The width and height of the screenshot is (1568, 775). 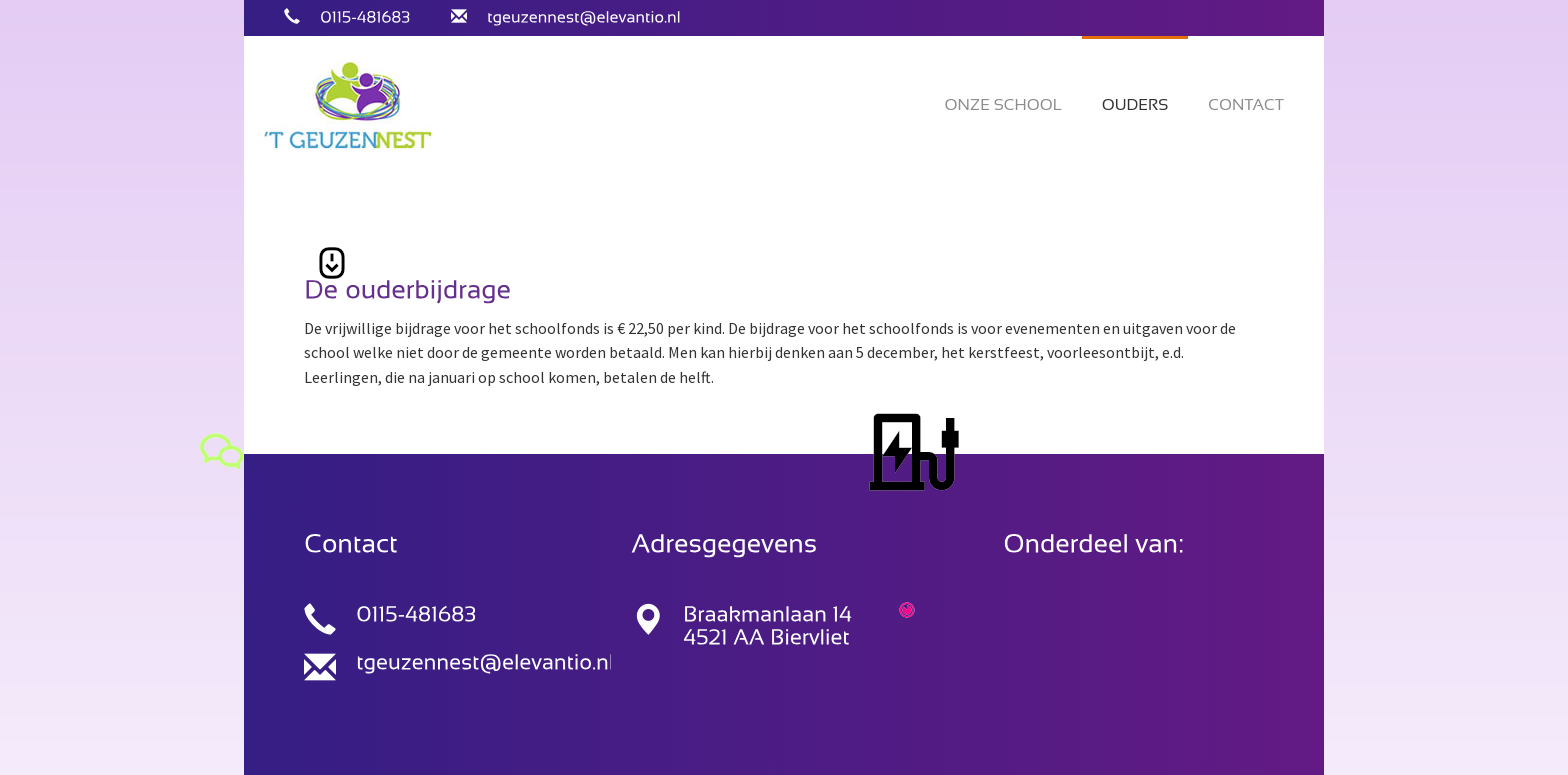 What do you see at coordinates (912, 452) in the screenshot?
I see `find nearby EV charging stations` at bounding box center [912, 452].